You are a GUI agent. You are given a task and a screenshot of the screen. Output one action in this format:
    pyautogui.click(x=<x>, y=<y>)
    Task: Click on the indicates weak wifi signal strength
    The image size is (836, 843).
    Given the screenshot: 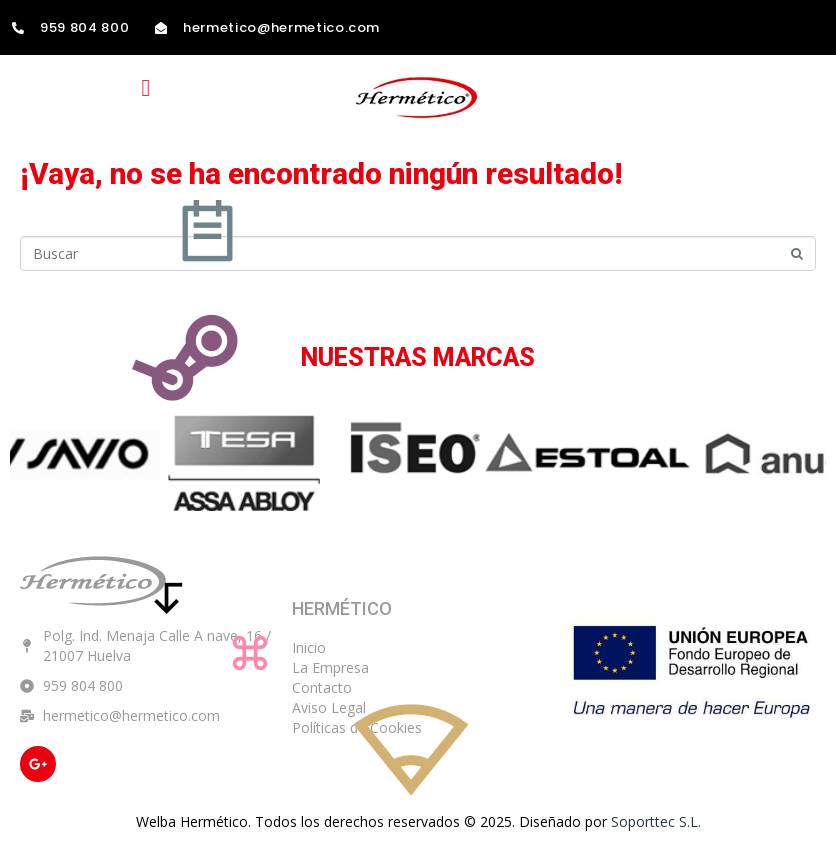 What is the action you would take?
    pyautogui.click(x=411, y=750)
    